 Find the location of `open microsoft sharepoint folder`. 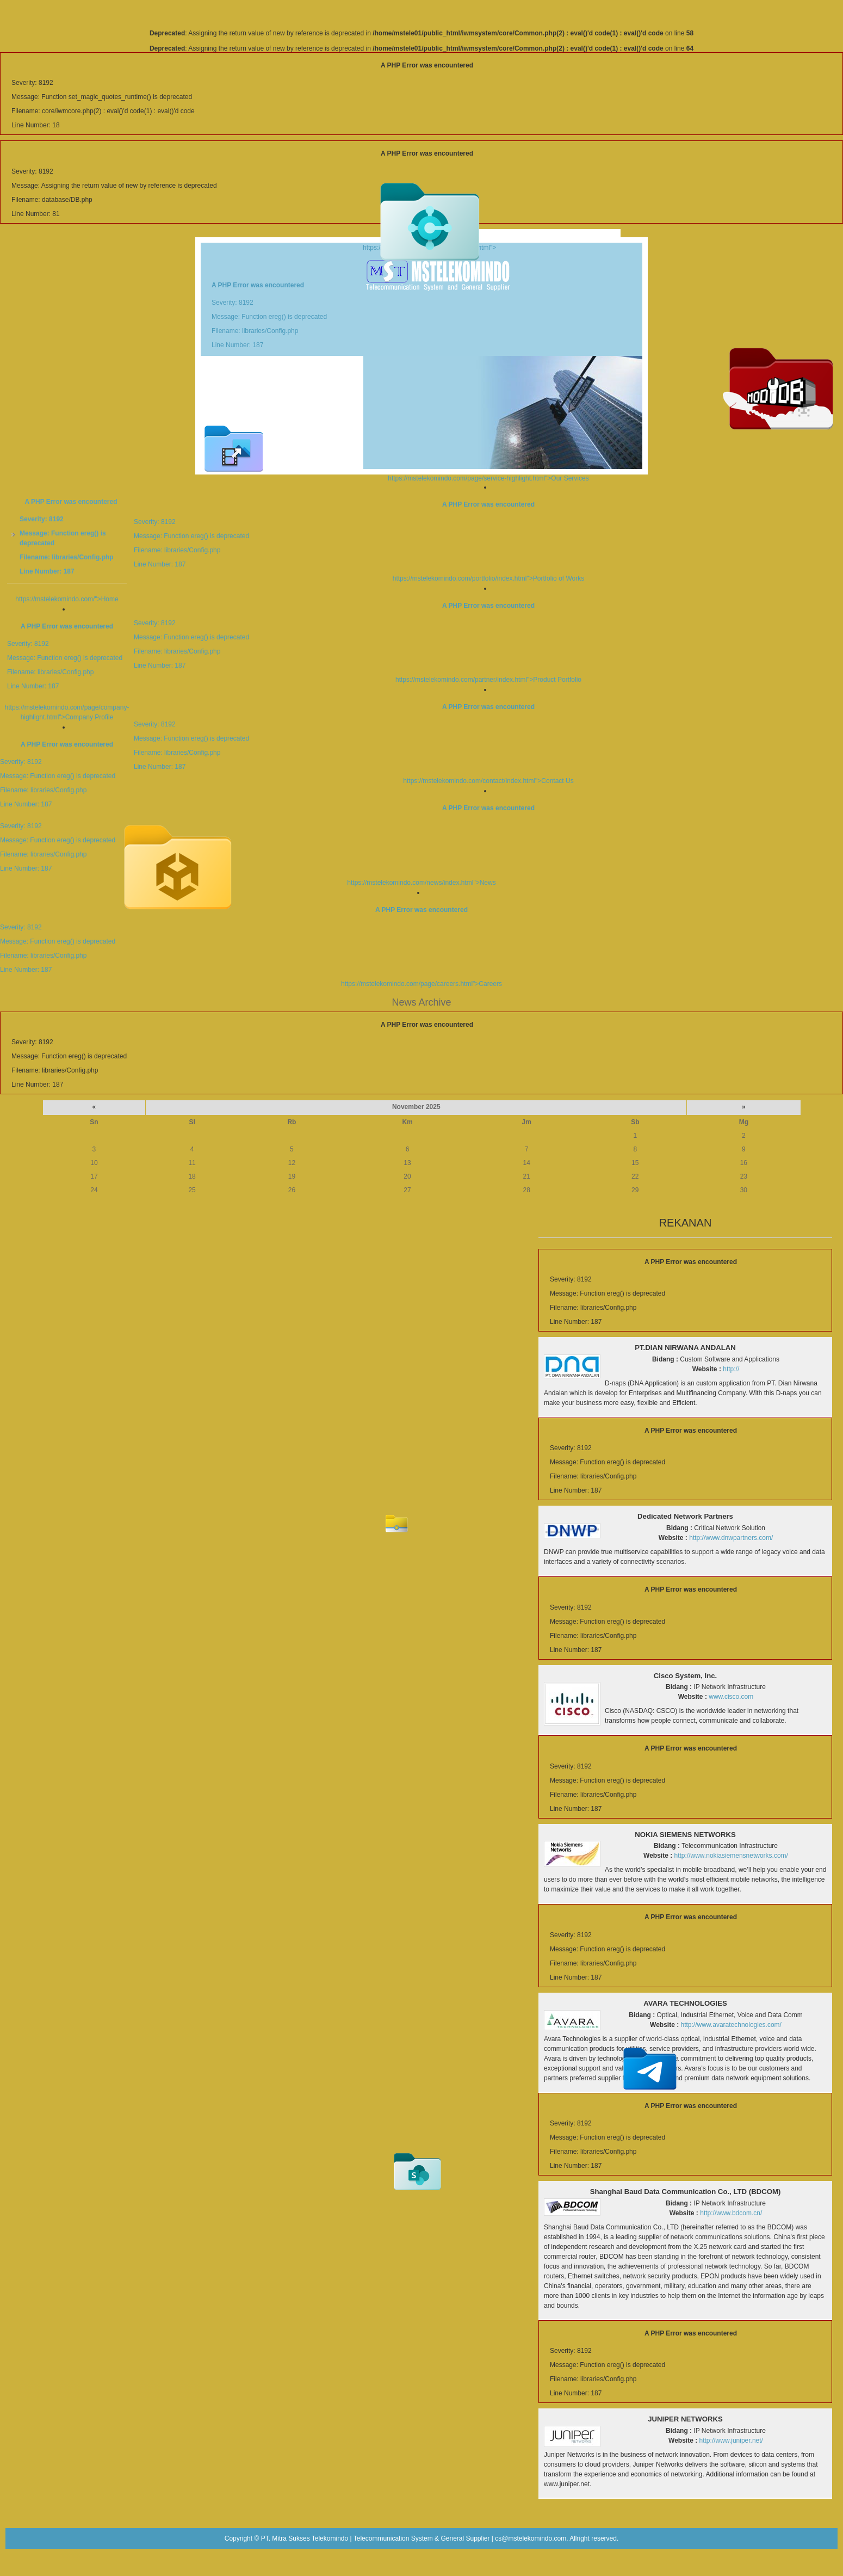

open microsoft sharepoint folder is located at coordinates (417, 2173).